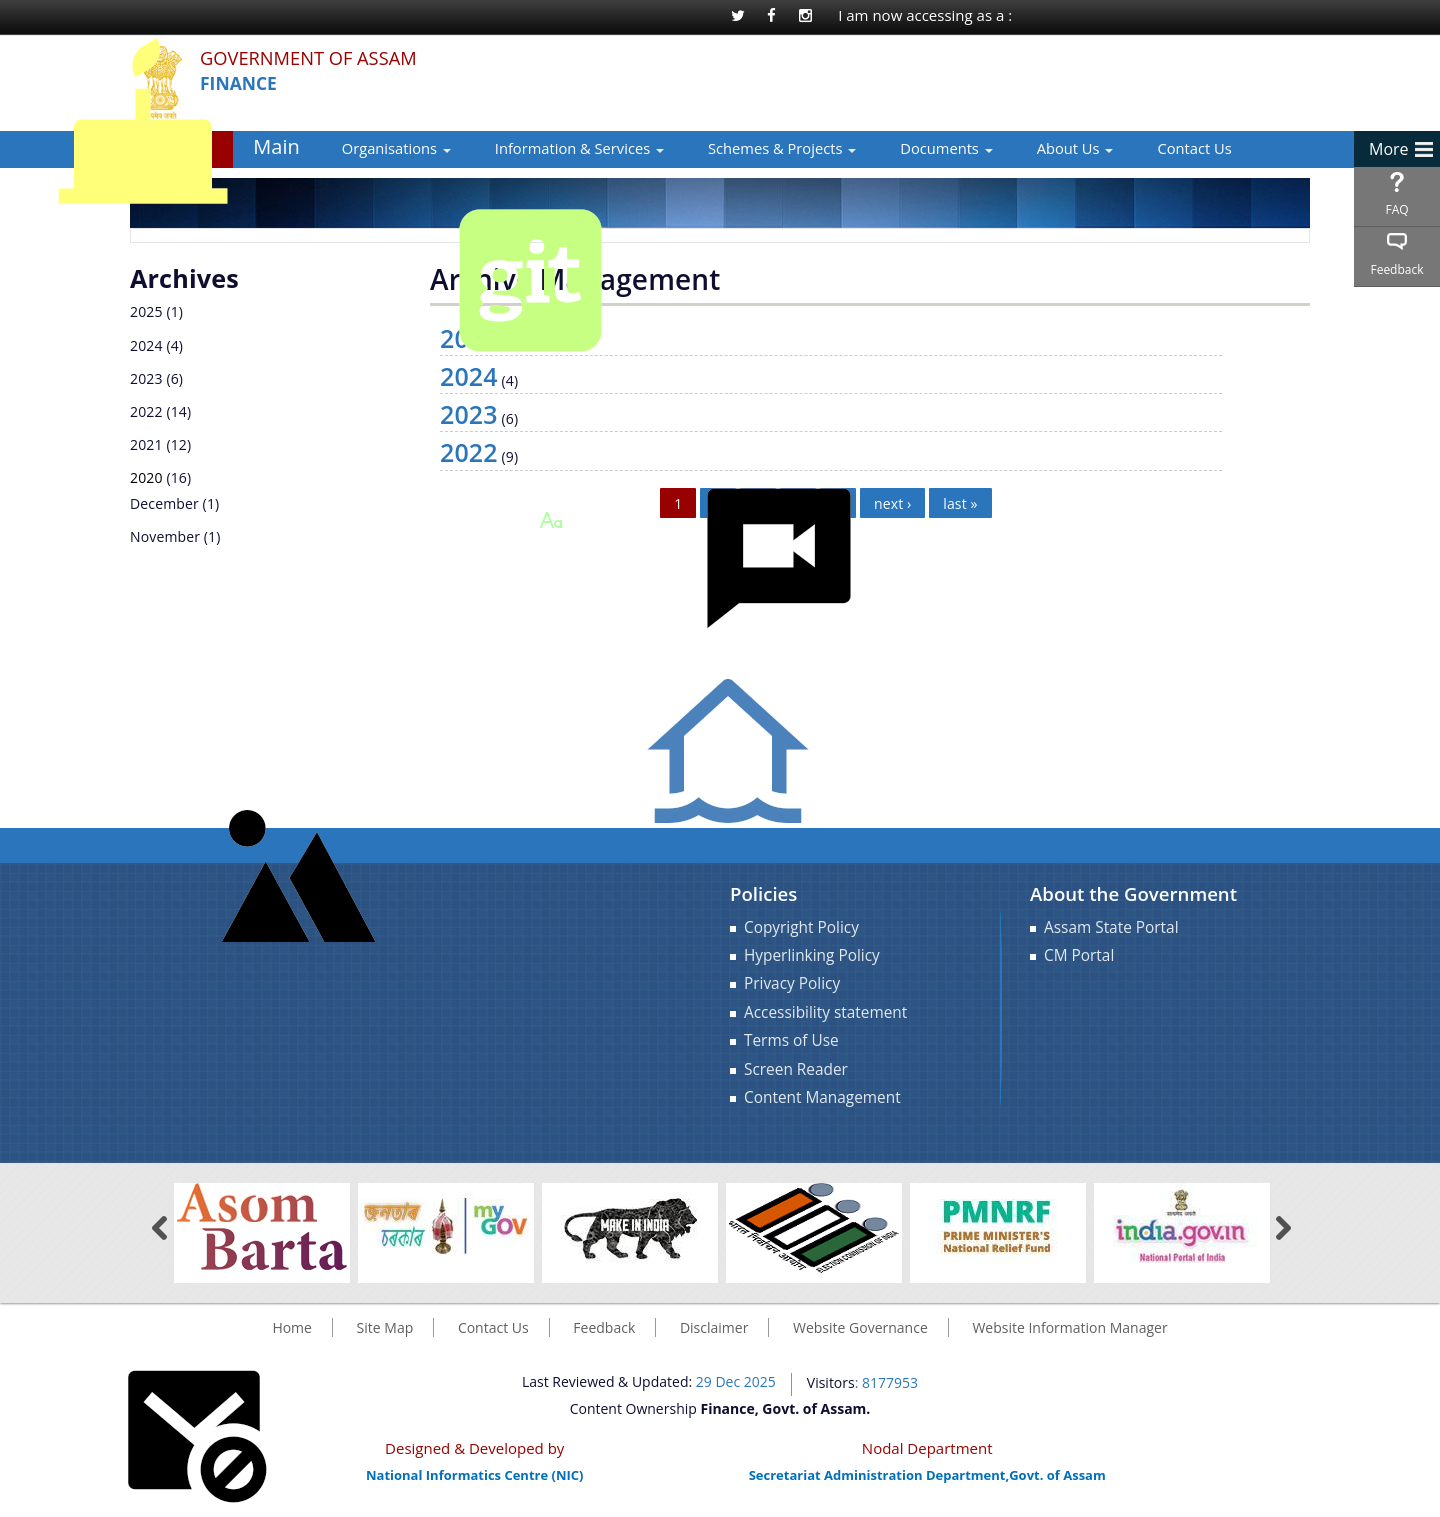 The height and width of the screenshot is (1517, 1440). Describe the element at coordinates (779, 553) in the screenshot. I see `start a video chat` at that location.